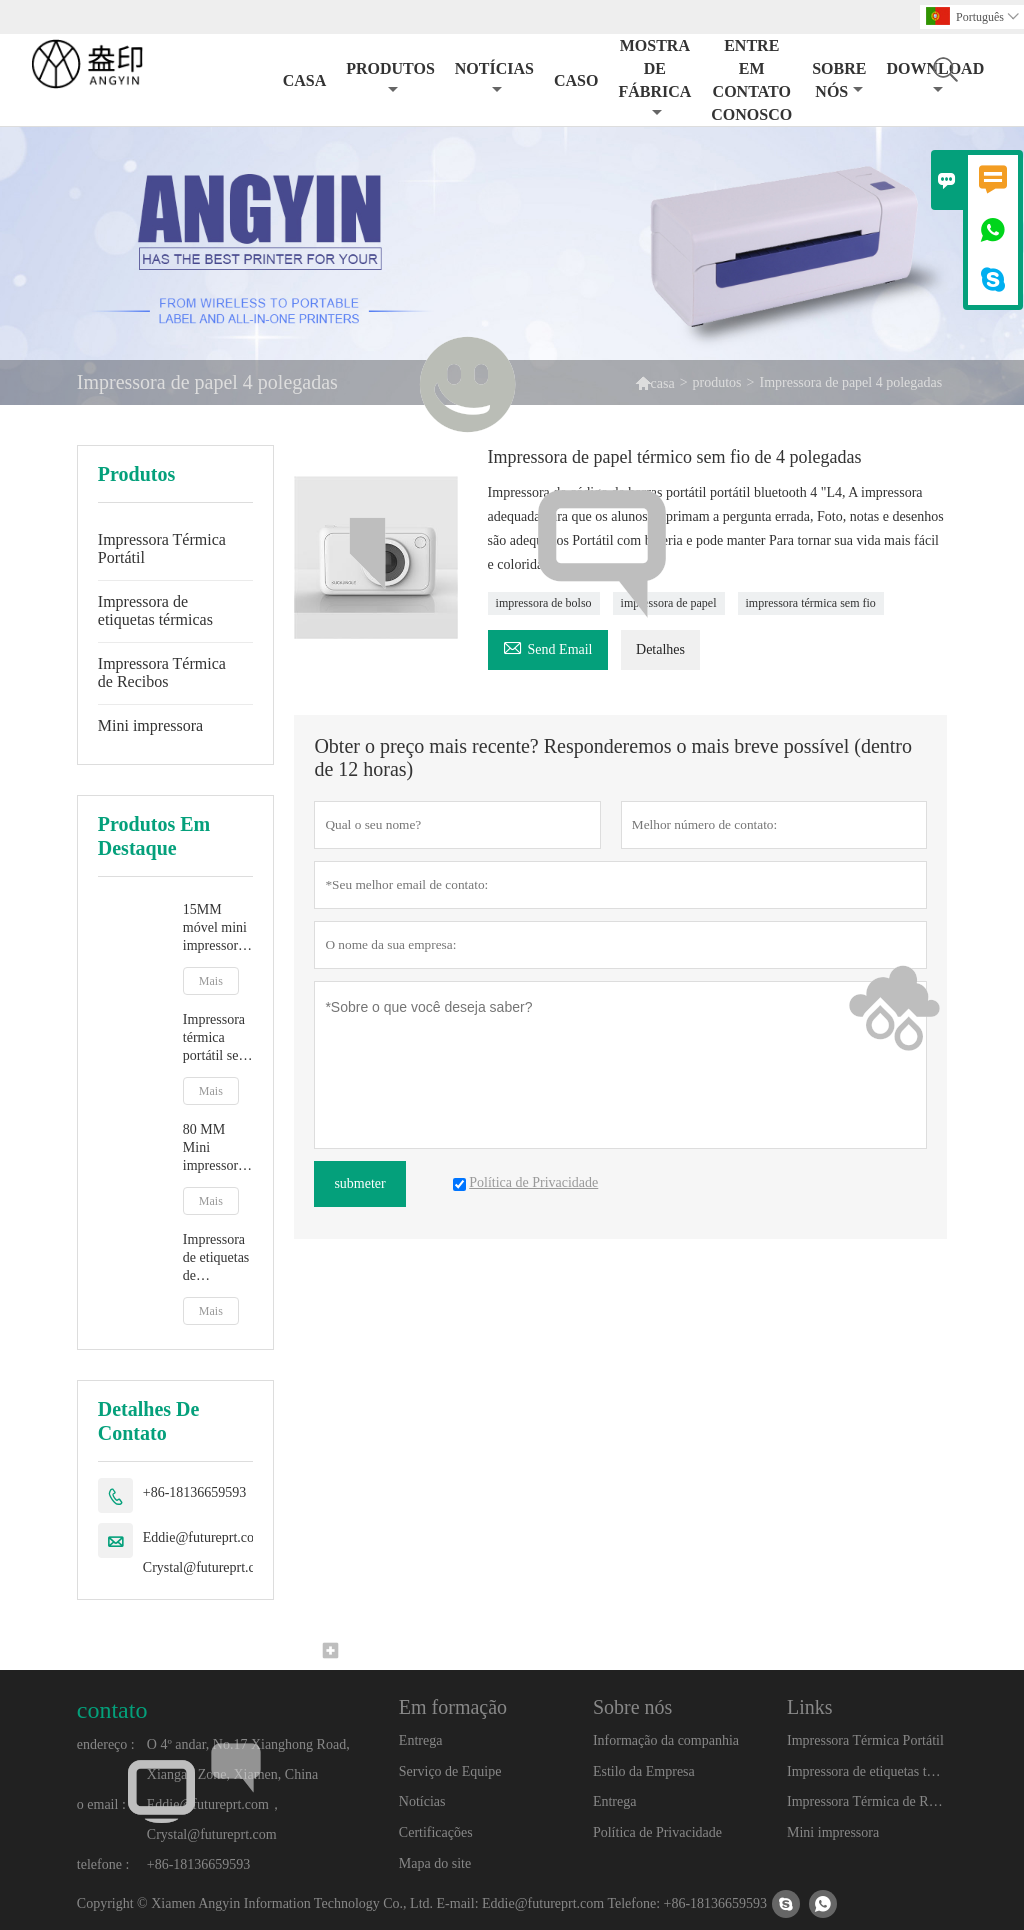 This screenshot has height=1930, width=1024. Describe the element at coordinates (330, 1650) in the screenshot. I see `zoom in on the current view` at that location.